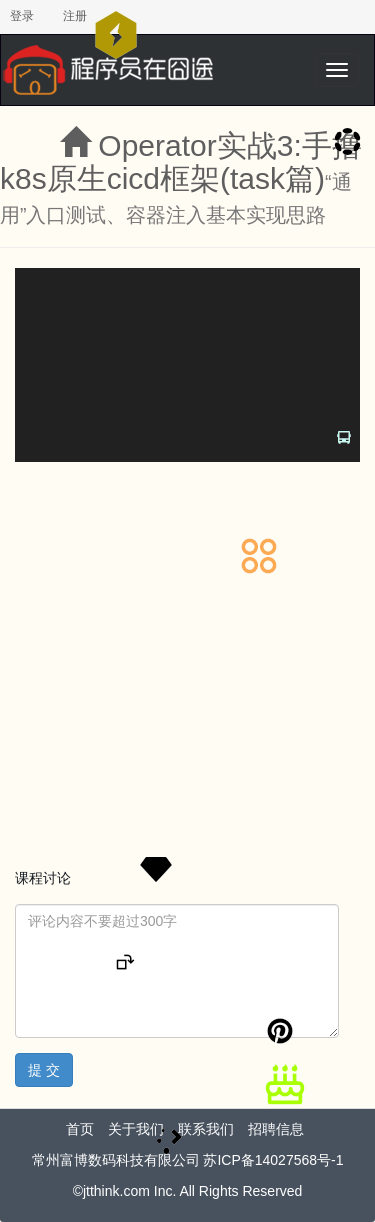 The image size is (375, 1222). I want to click on indicates VIP or premium membership status, so click(156, 869).